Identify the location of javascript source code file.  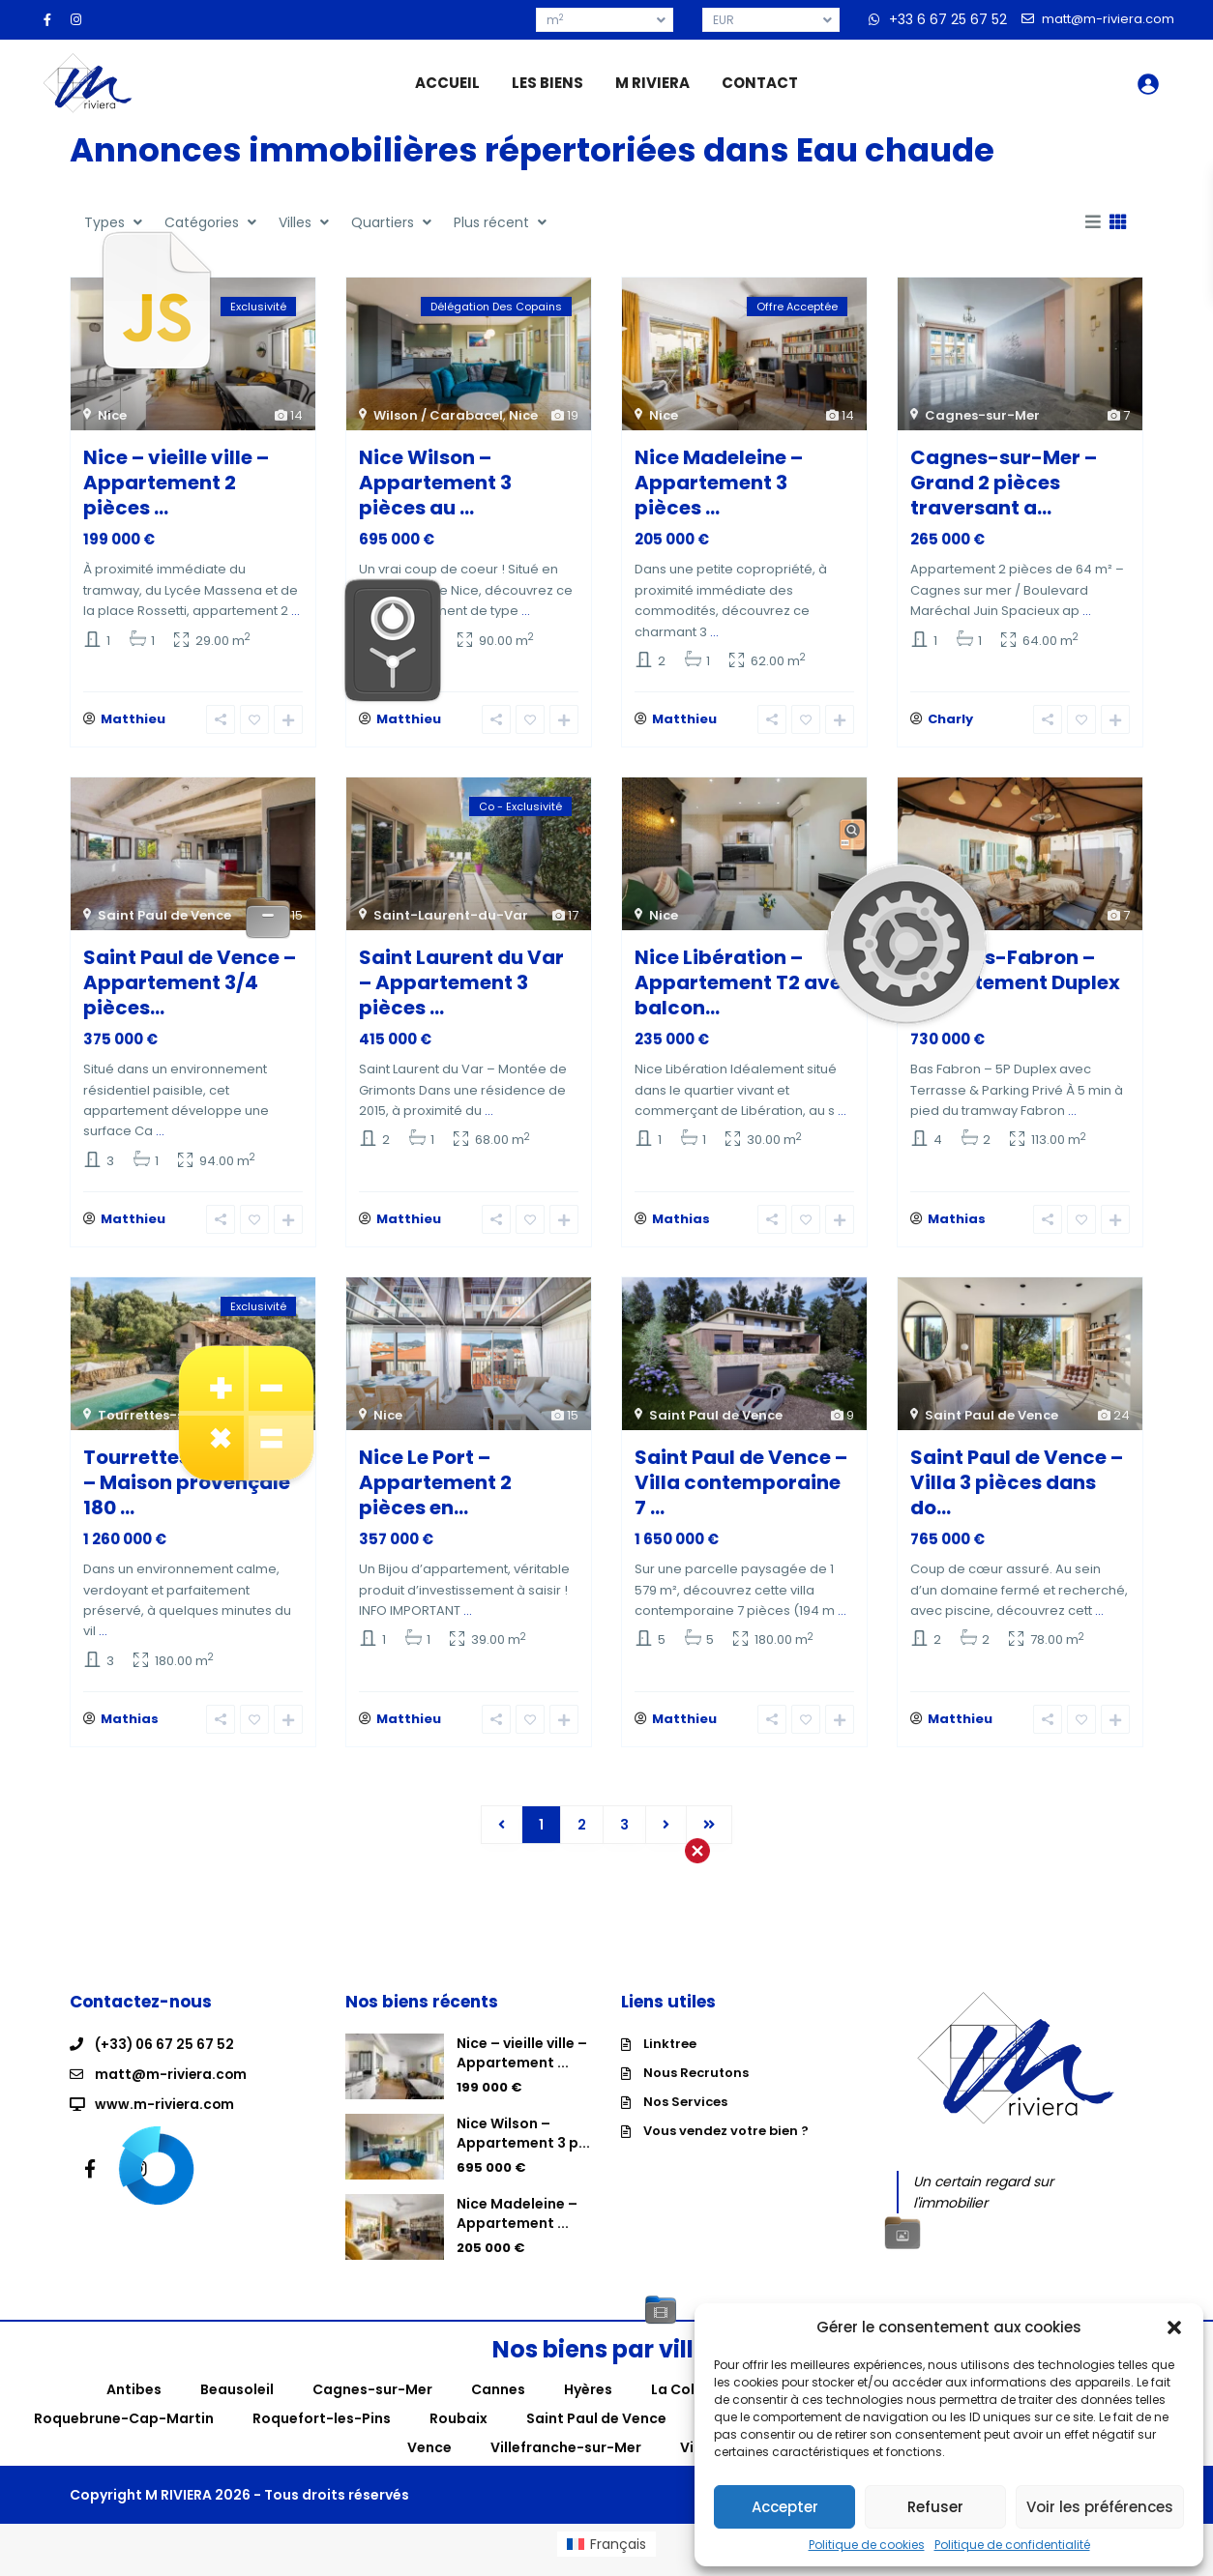
(157, 301).